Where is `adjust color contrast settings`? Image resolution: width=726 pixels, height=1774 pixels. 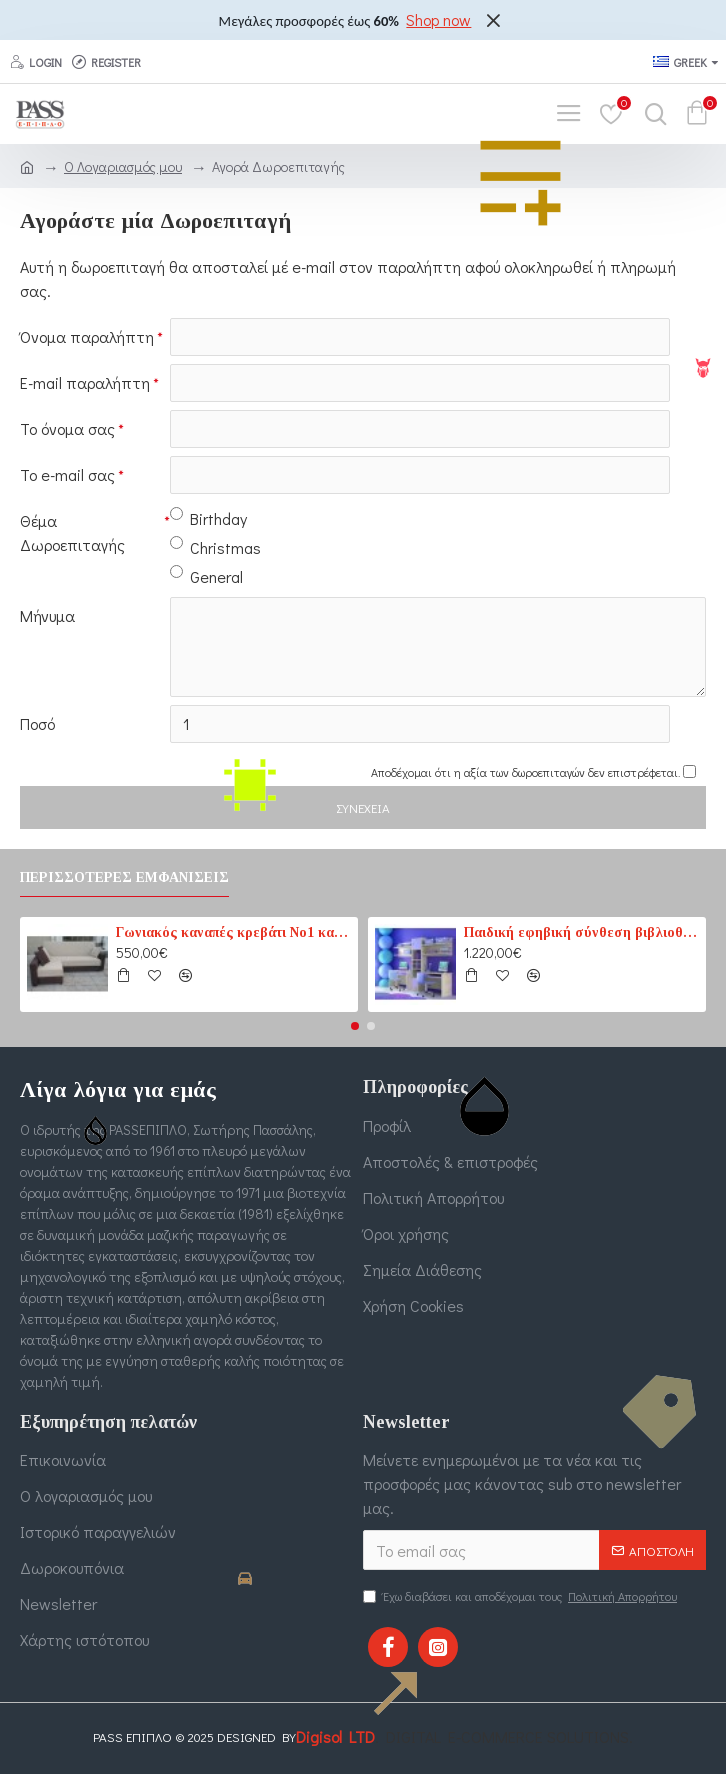 adjust color contrast settings is located at coordinates (484, 1108).